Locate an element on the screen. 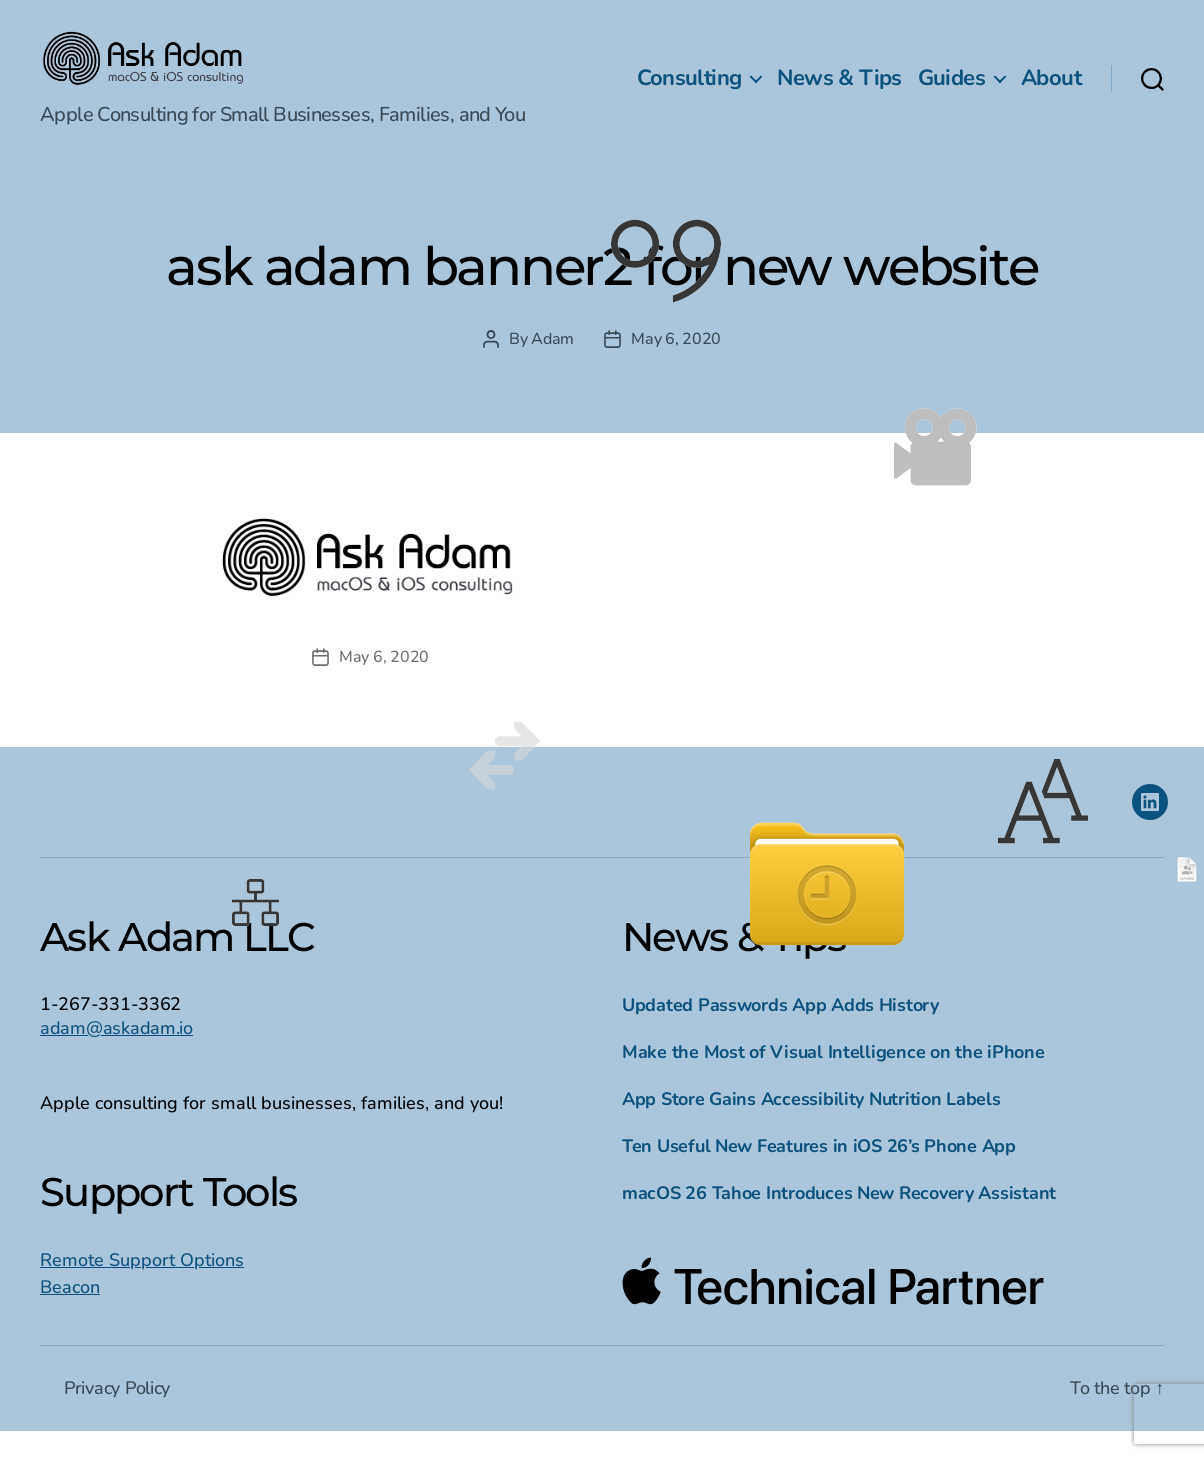 The width and height of the screenshot is (1204, 1458). authors or contributors text file is located at coordinates (1187, 870).